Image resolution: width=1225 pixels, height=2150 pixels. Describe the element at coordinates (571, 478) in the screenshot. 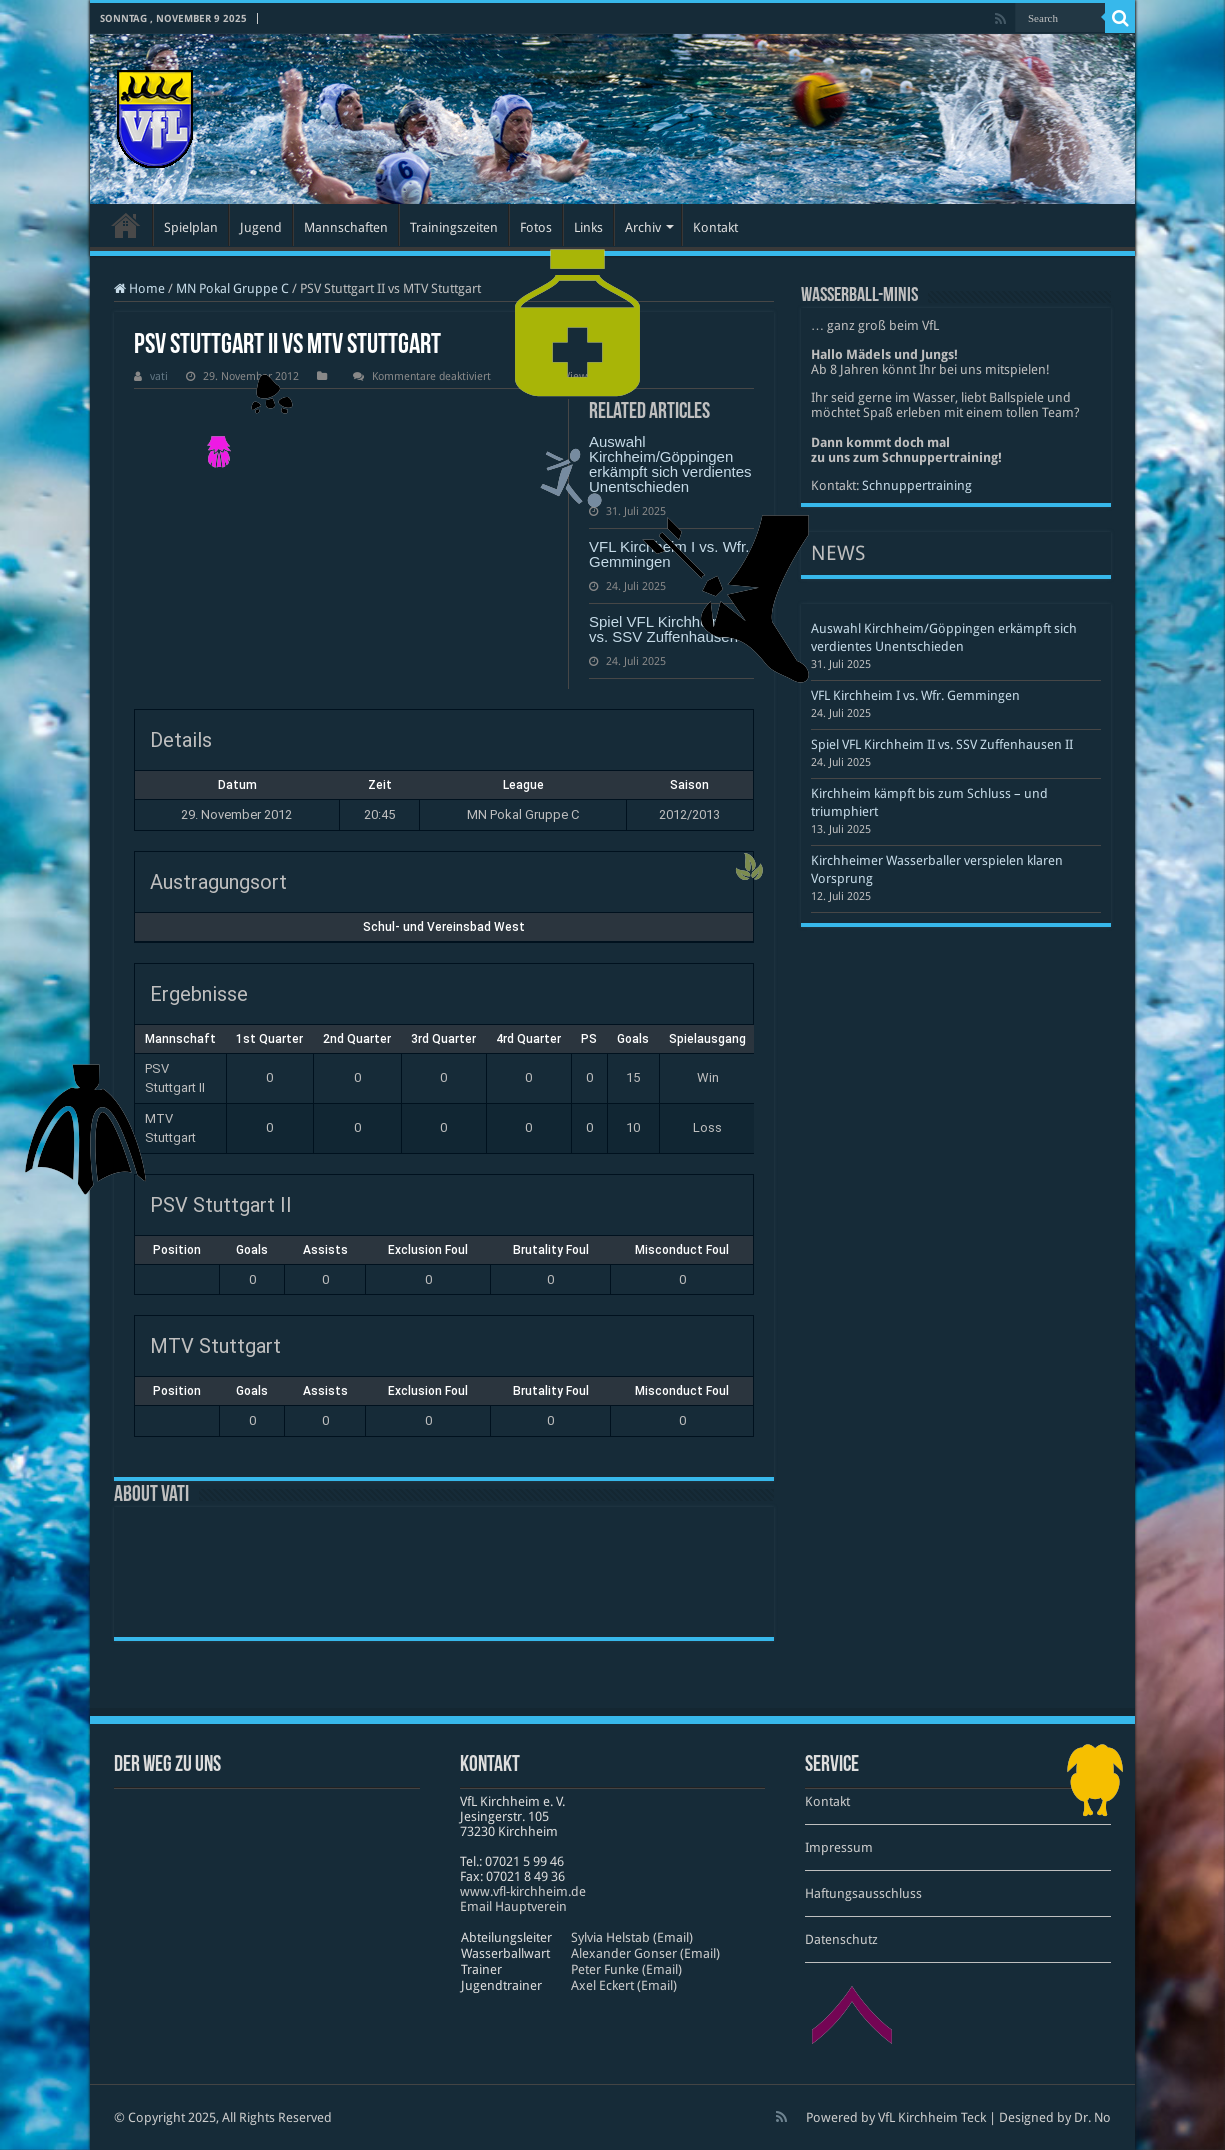

I see `access soccer or football games` at that location.